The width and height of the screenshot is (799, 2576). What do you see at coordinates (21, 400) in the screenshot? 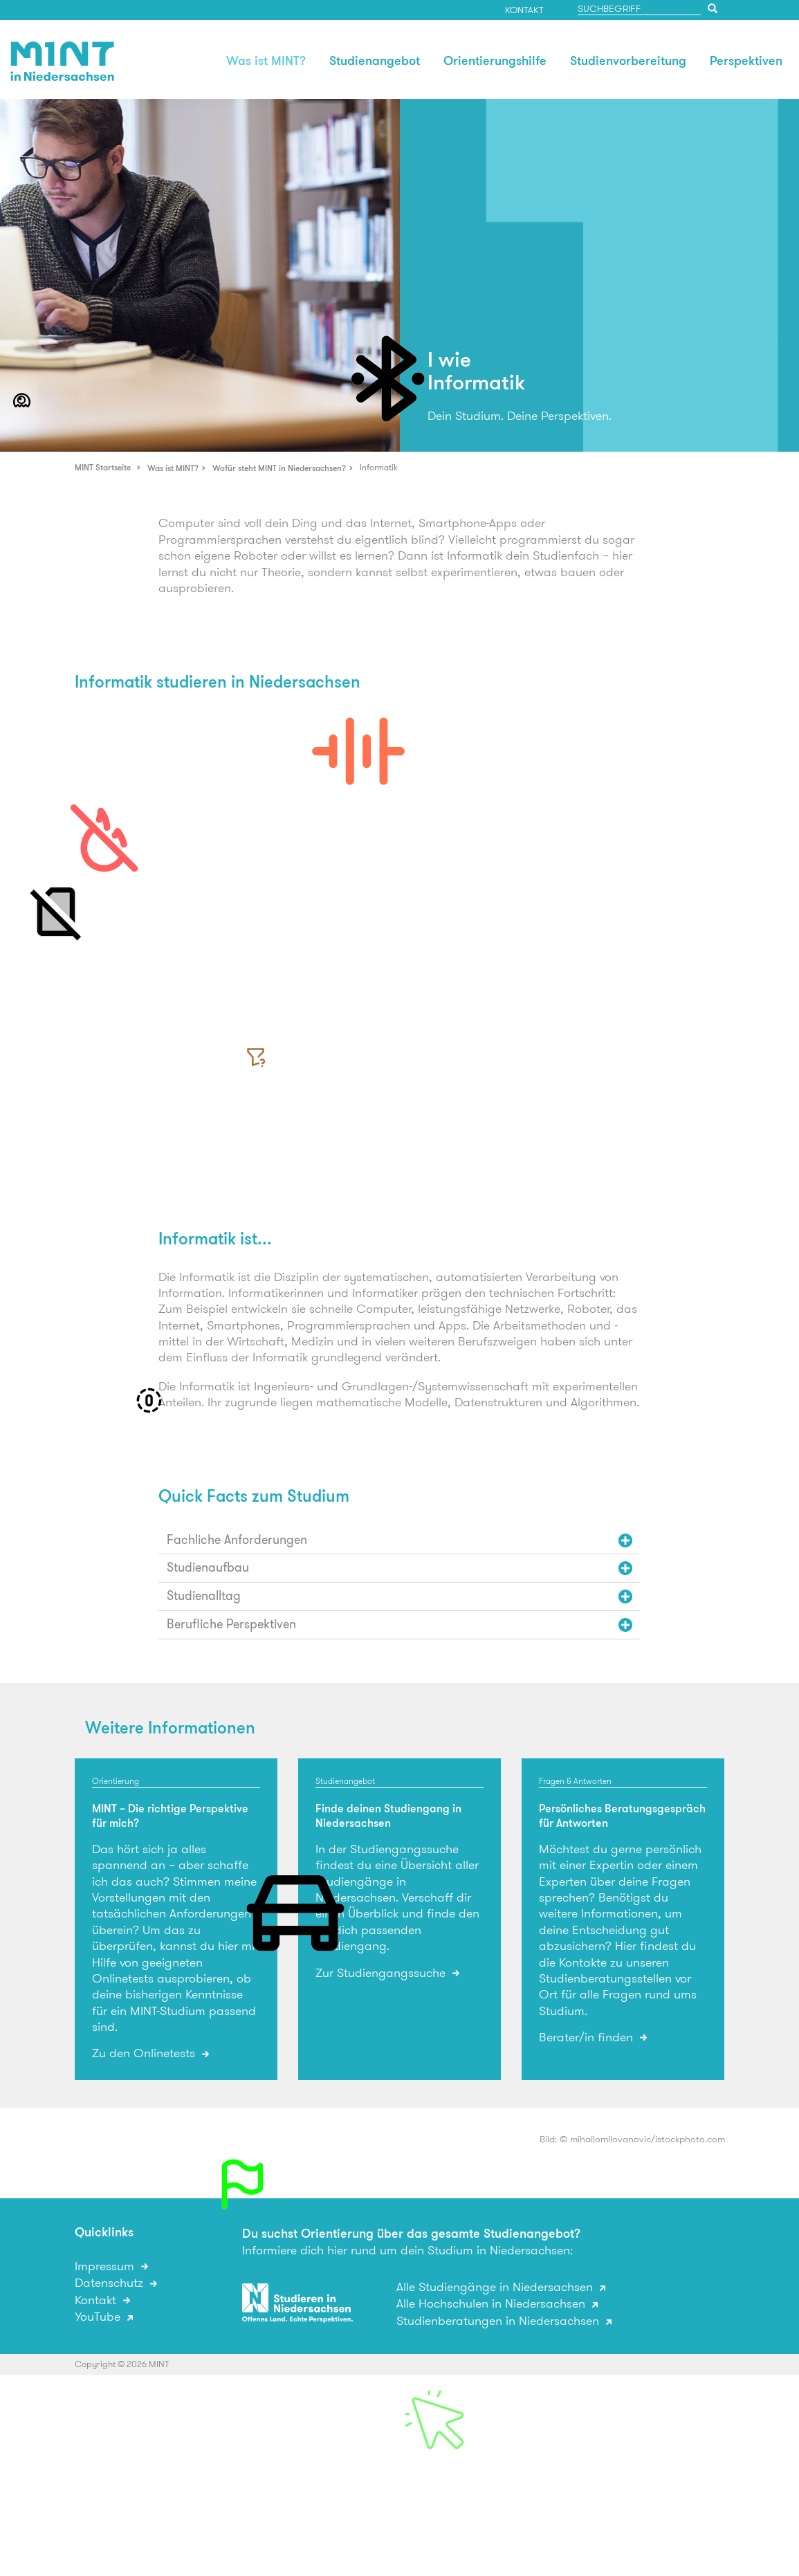
I see `livewire framework branding` at bounding box center [21, 400].